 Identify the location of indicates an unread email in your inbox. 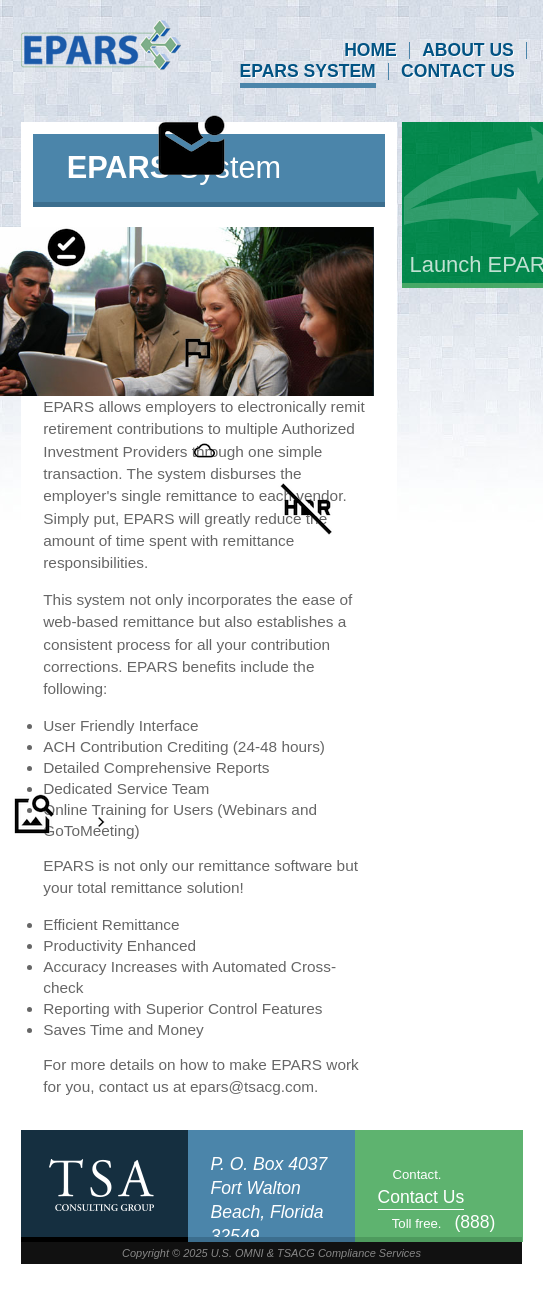
(191, 148).